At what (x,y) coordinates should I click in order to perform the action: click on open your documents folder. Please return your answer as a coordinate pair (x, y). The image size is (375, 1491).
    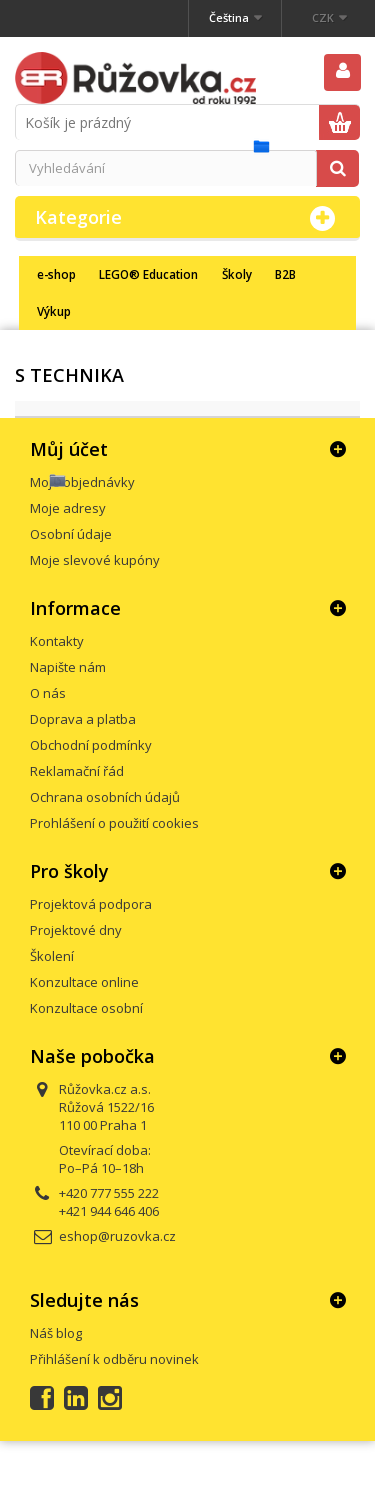
    Looking at the image, I should click on (57, 480).